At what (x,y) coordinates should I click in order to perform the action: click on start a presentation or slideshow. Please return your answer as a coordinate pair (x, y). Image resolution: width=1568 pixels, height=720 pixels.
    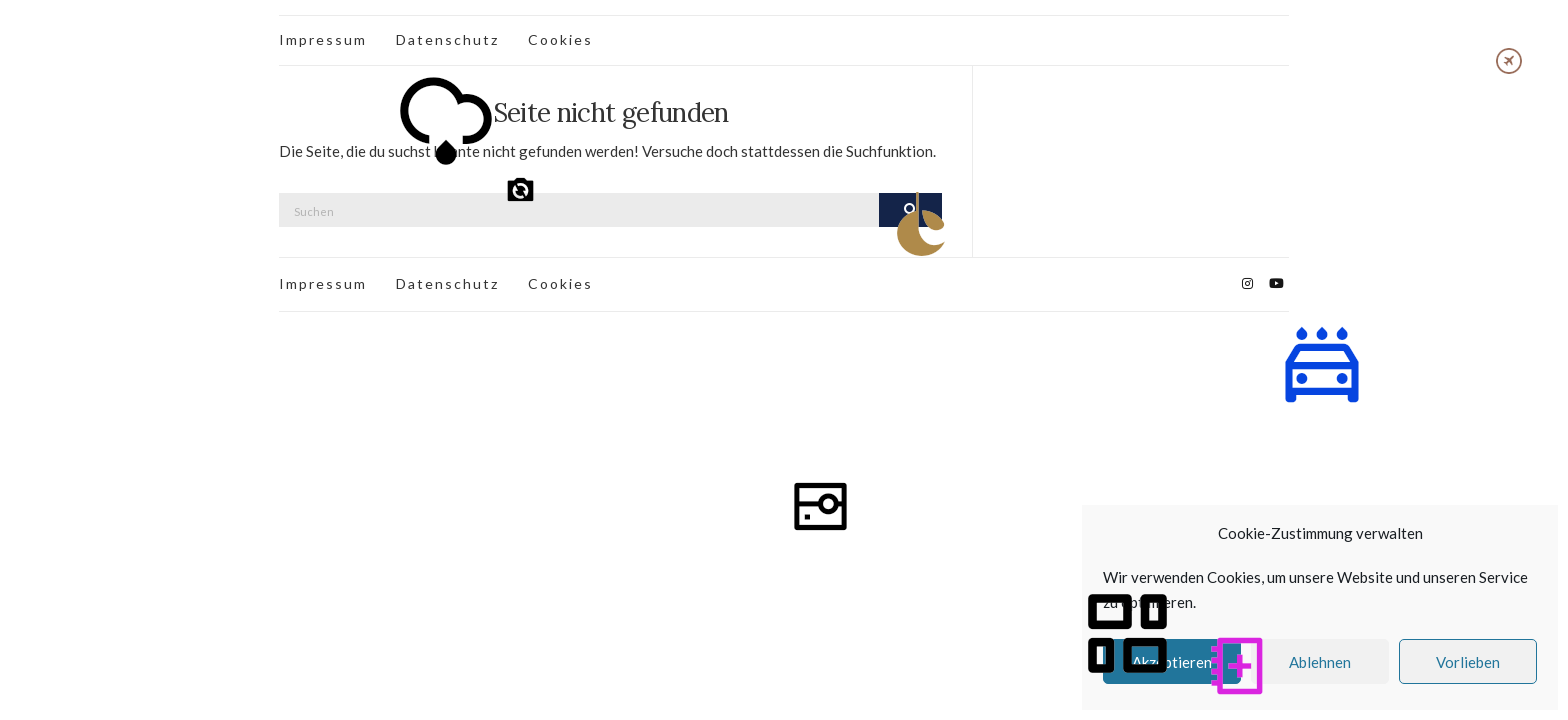
    Looking at the image, I should click on (820, 506).